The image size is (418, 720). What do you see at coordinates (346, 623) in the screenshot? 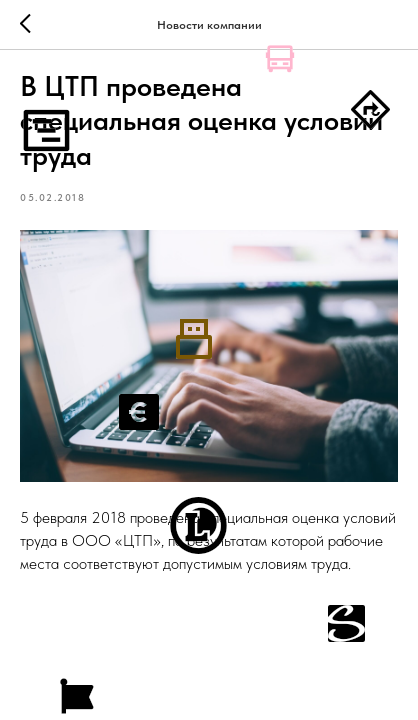
I see `visit The Spriters Resource website` at bounding box center [346, 623].